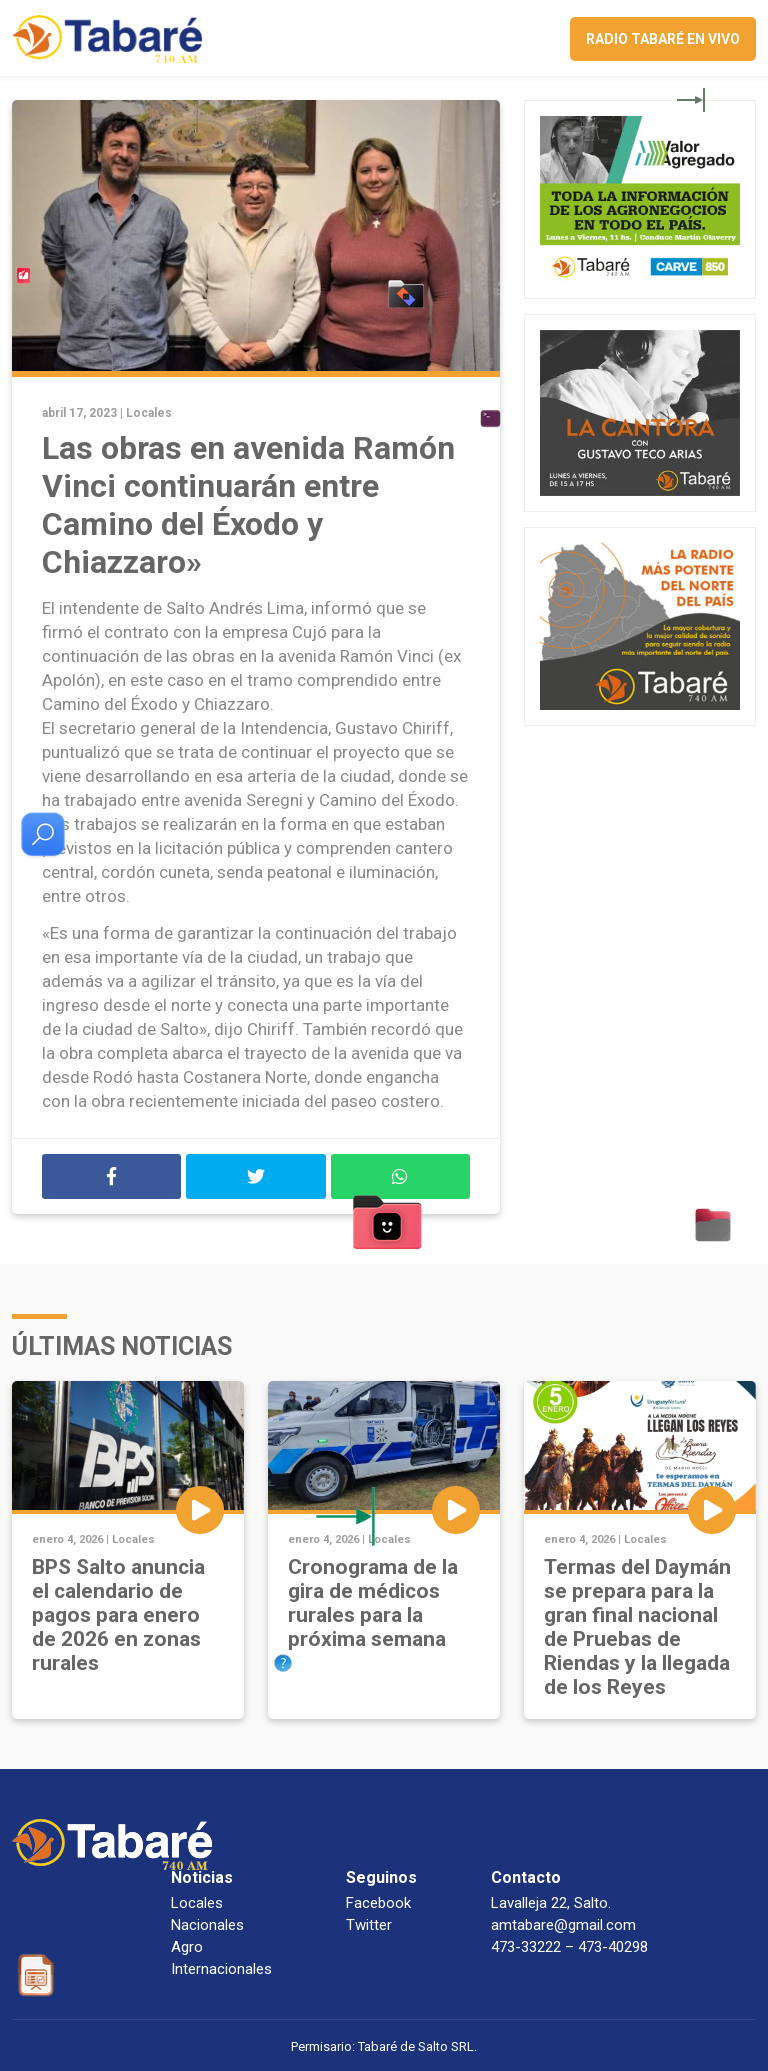 The image size is (768, 2071). I want to click on open ktor project folder, so click(406, 295).